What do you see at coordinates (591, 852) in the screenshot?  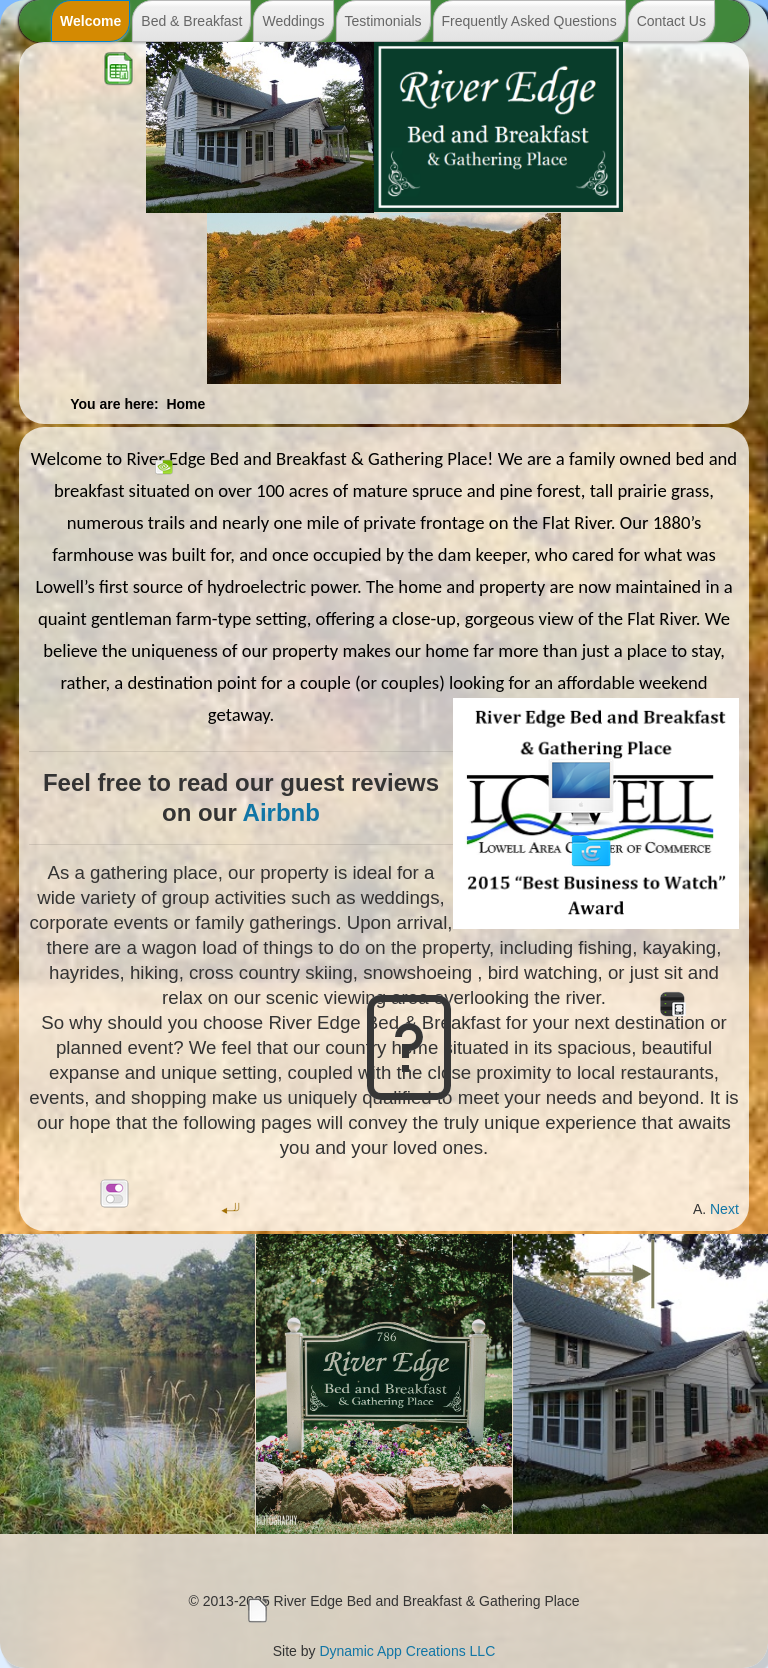 I see `open GDevelop project files folder` at bounding box center [591, 852].